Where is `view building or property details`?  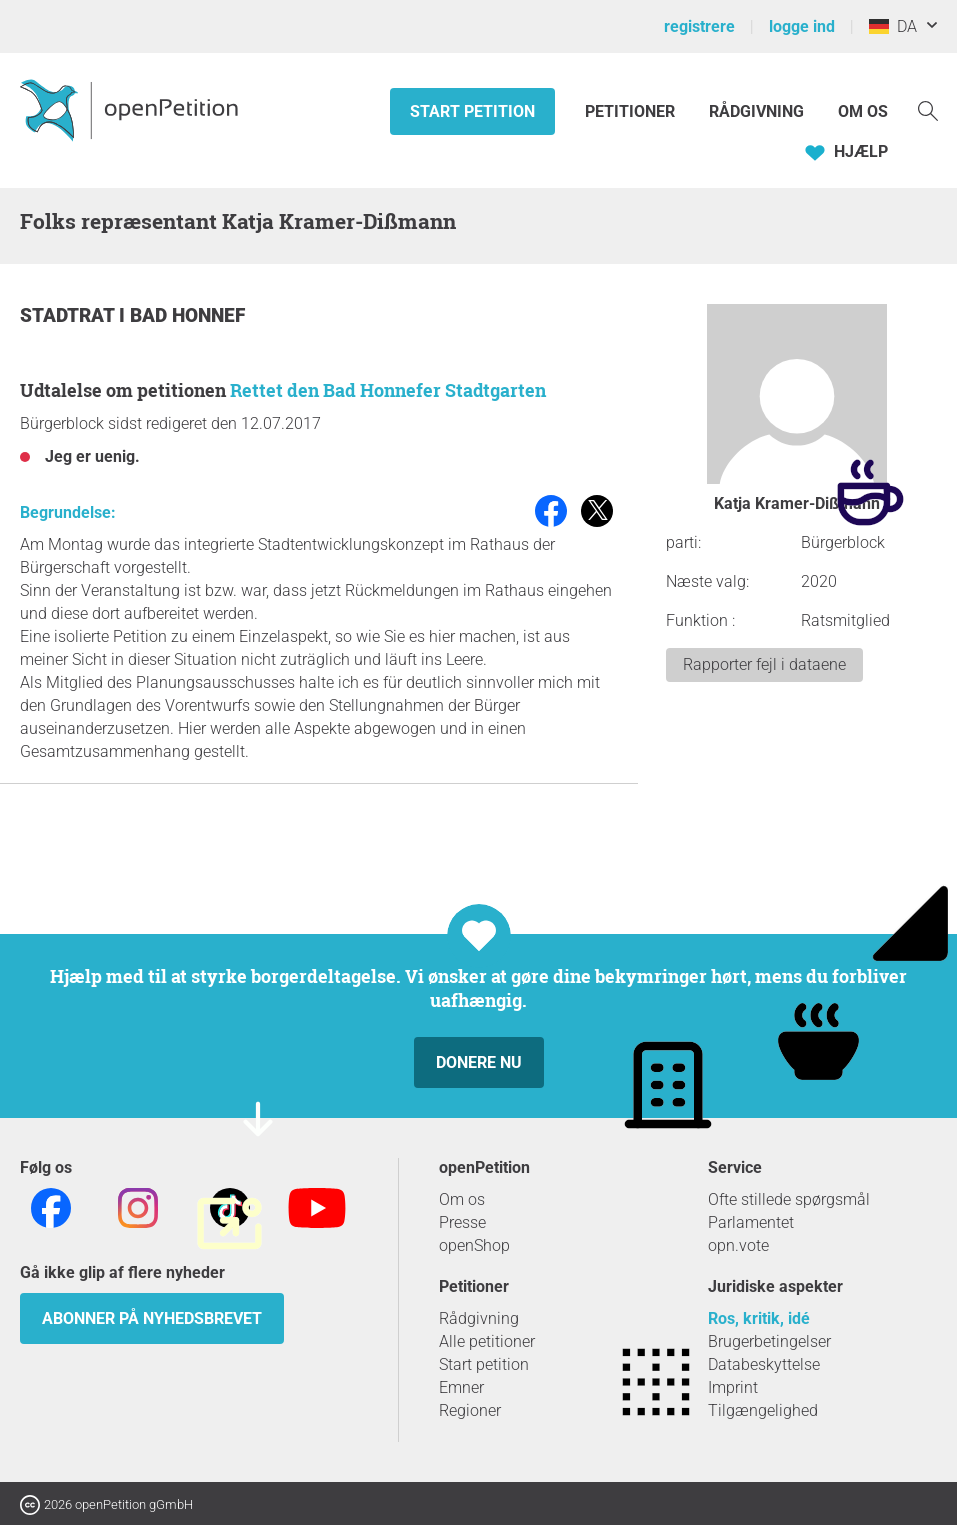 view building or property details is located at coordinates (668, 1085).